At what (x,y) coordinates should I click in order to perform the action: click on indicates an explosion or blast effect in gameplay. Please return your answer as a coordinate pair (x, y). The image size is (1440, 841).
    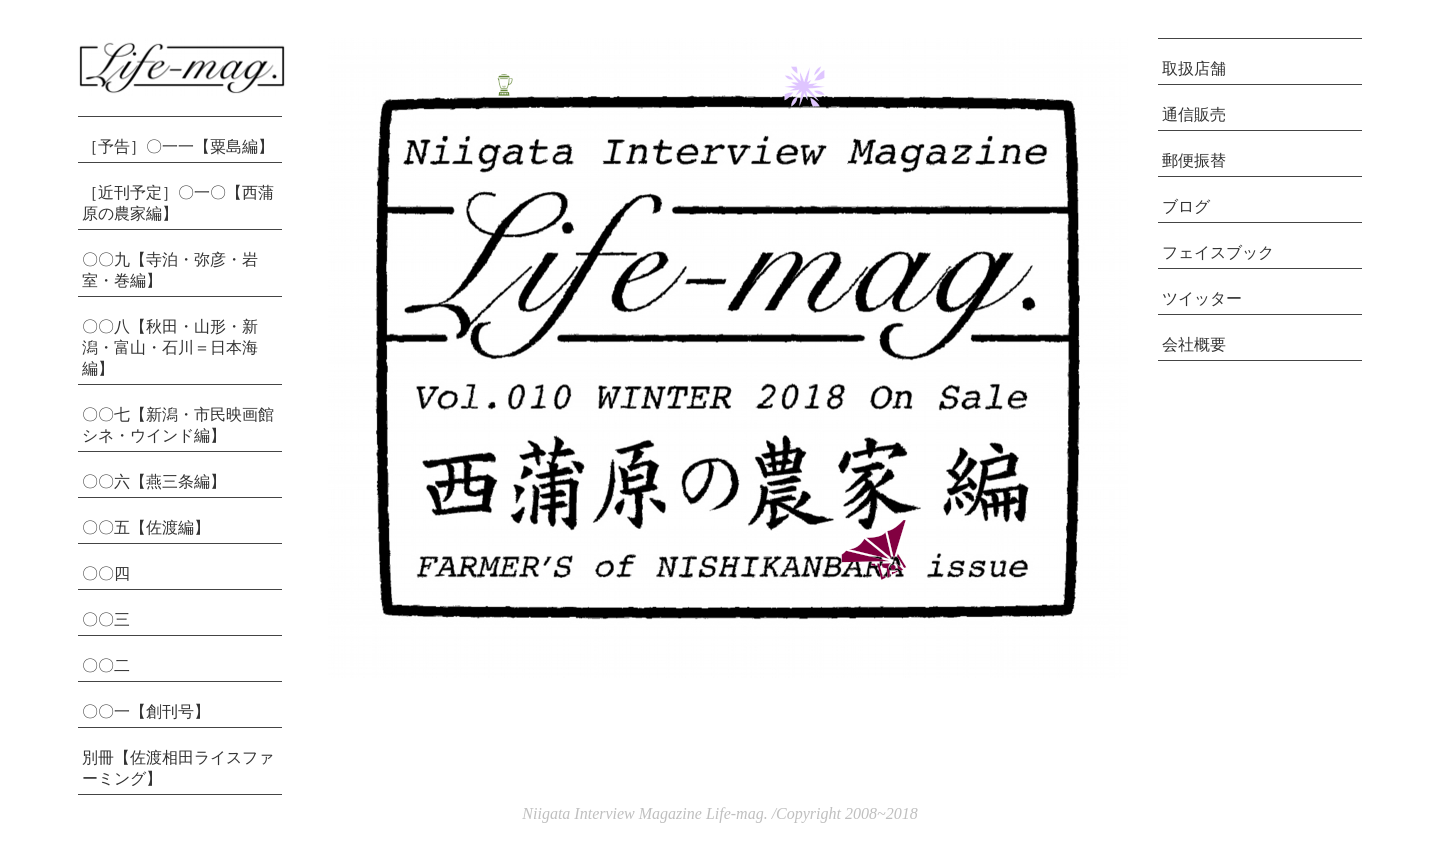
    Looking at the image, I should click on (804, 86).